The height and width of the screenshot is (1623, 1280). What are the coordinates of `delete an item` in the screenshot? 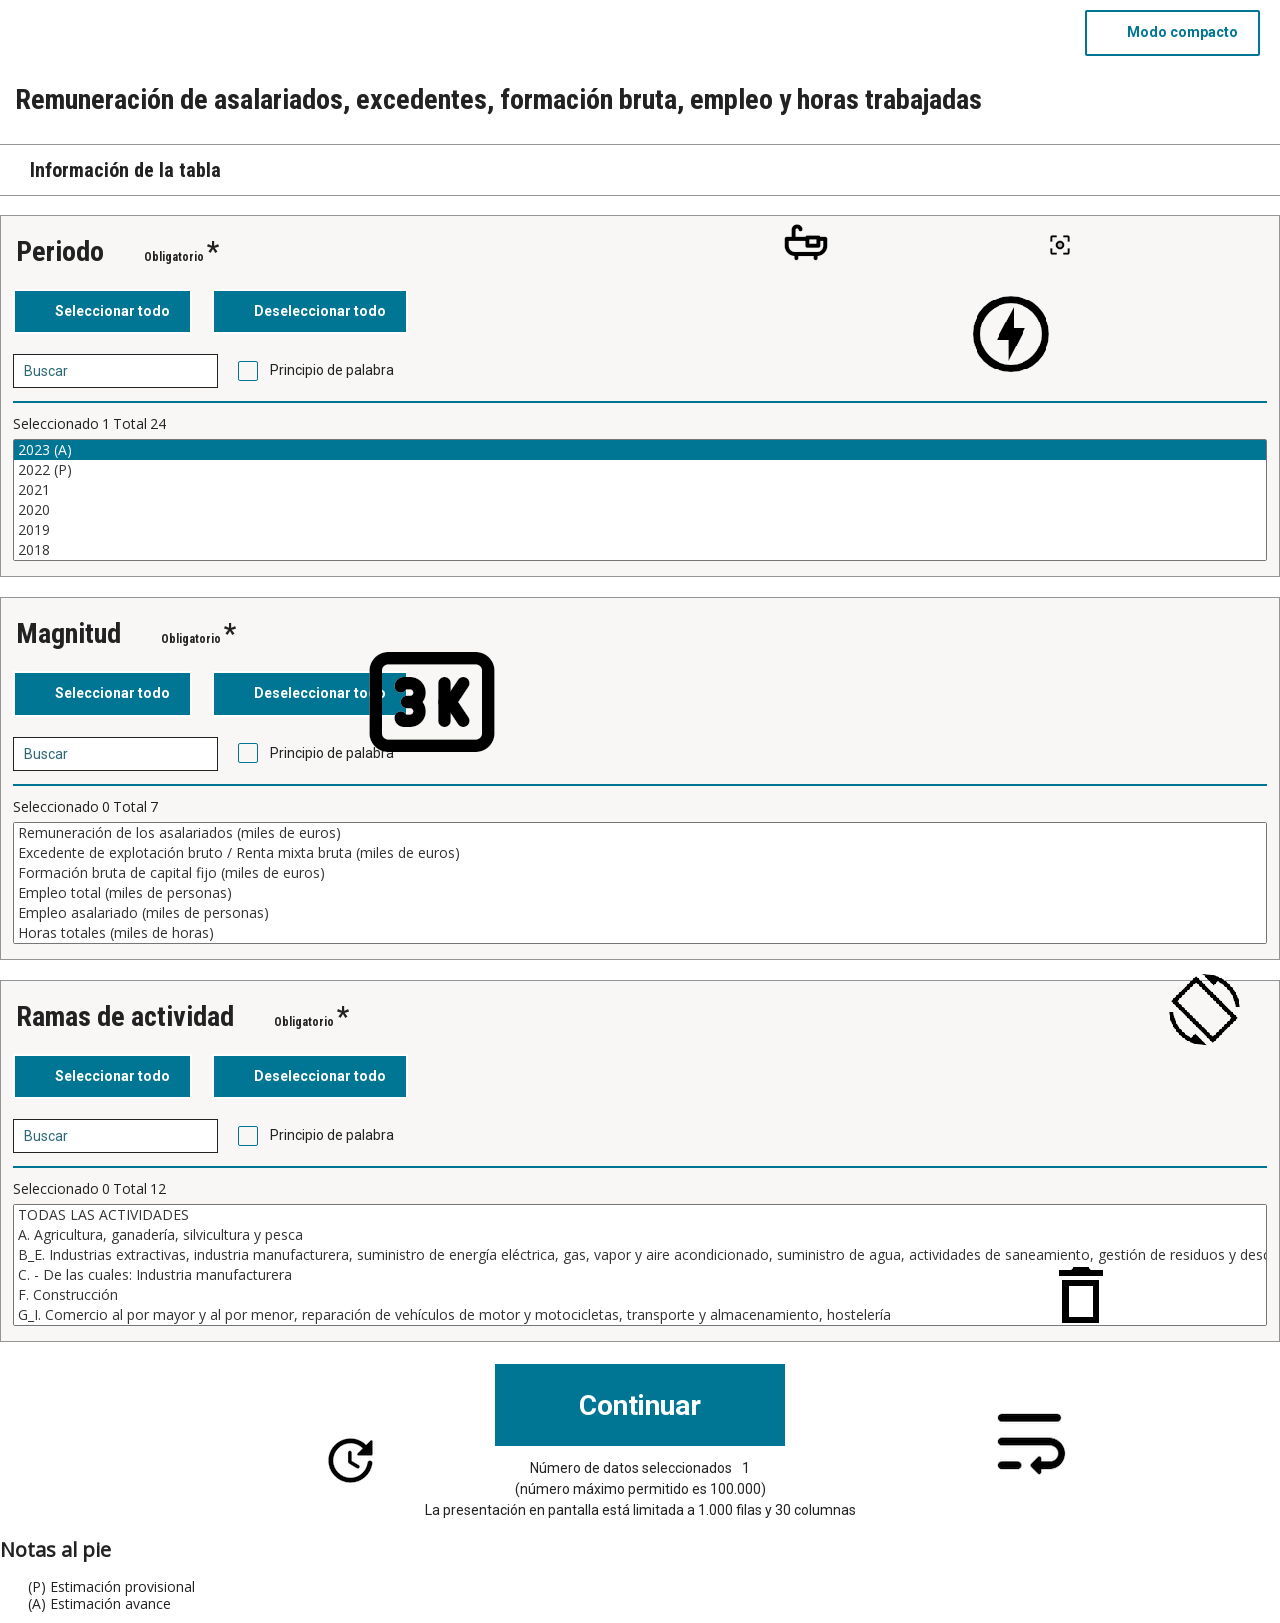 It's located at (1081, 1295).